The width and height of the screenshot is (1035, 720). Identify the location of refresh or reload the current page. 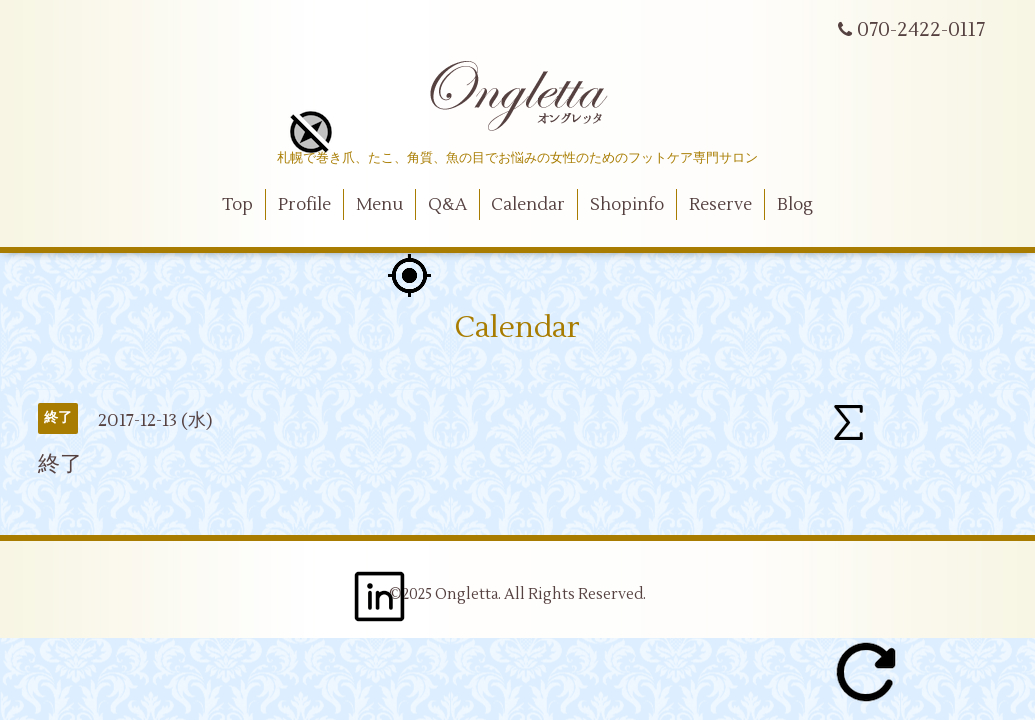
(866, 672).